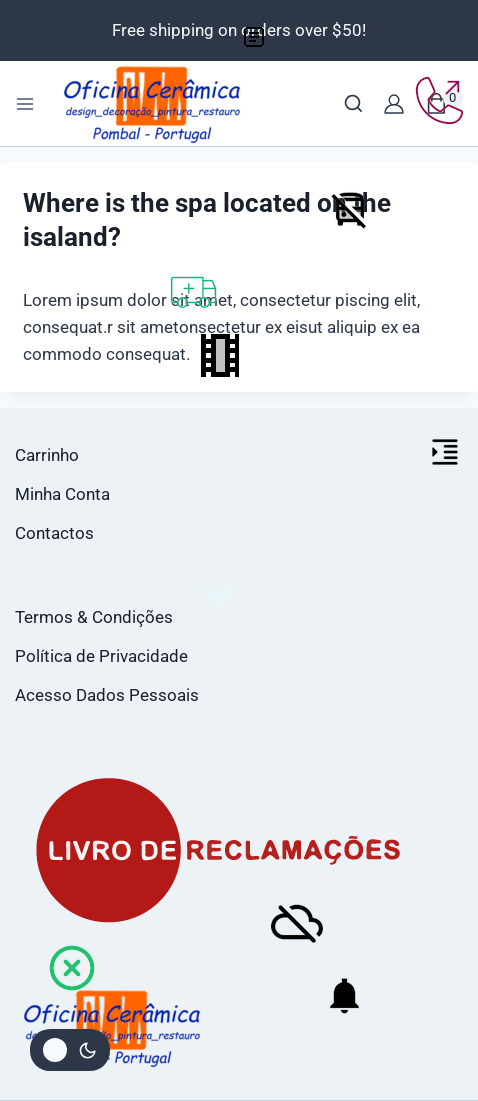 Image resolution: width=478 pixels, height=1101 pixels. Describe the element at coordinates (254, 37) in the screenshot. I see `view article or document` at that location.